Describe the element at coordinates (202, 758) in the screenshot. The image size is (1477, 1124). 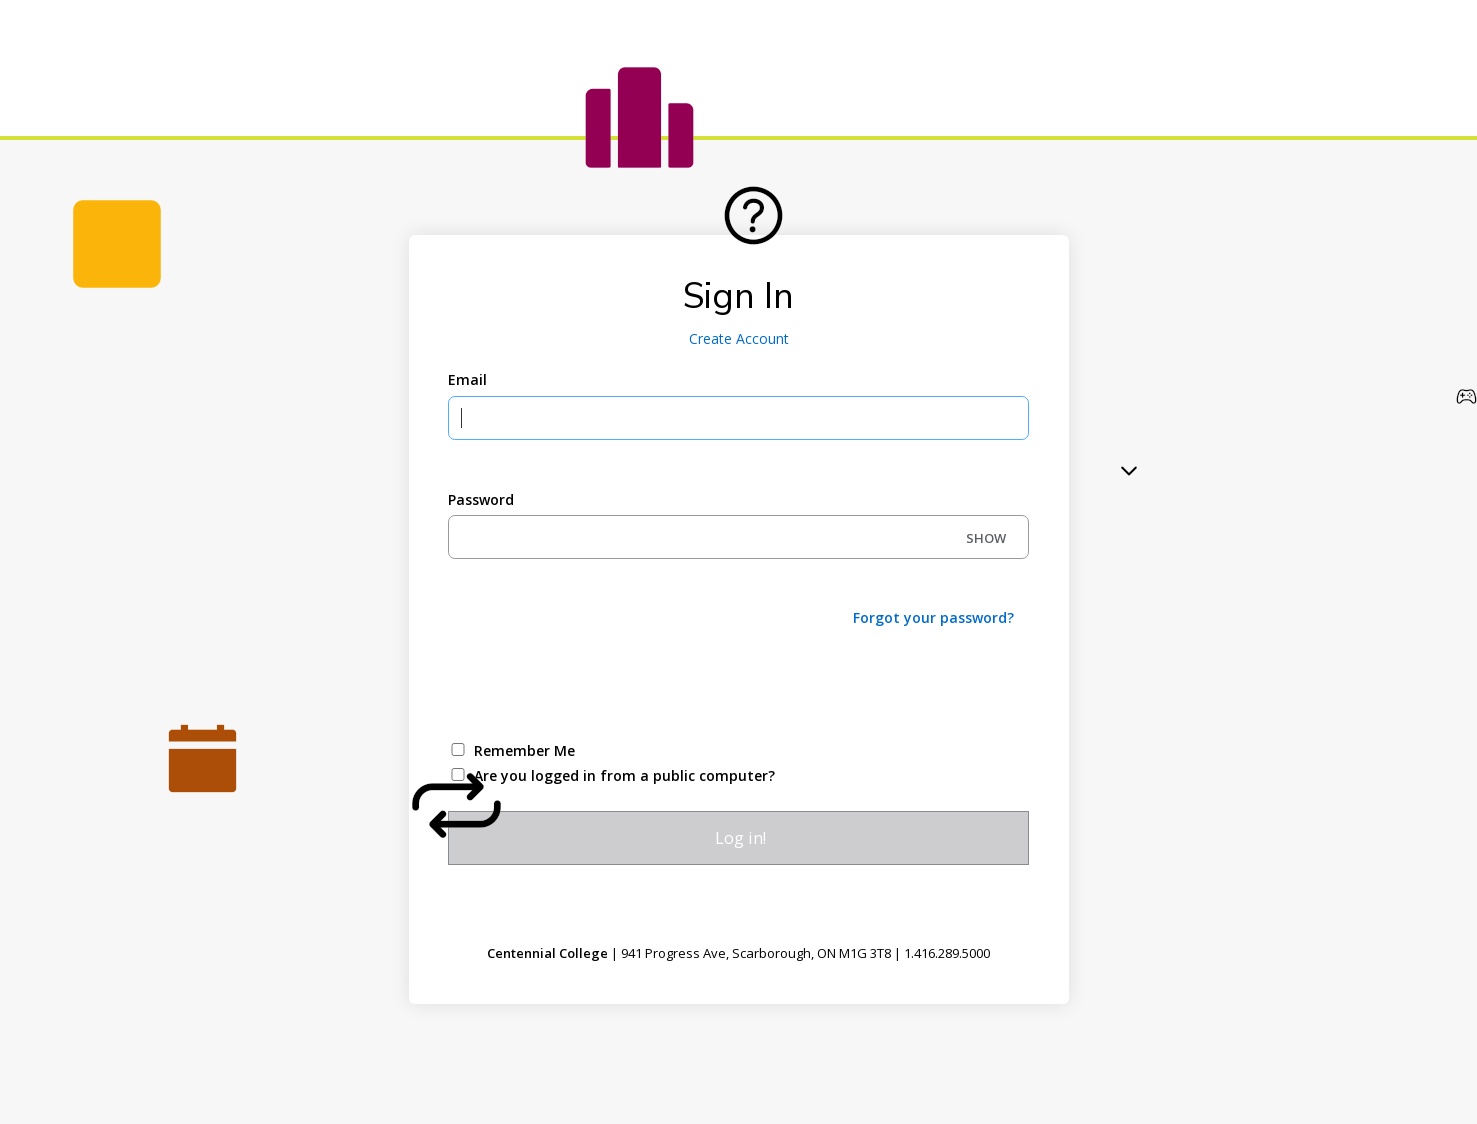
I see `view calendar with no events` at that location.